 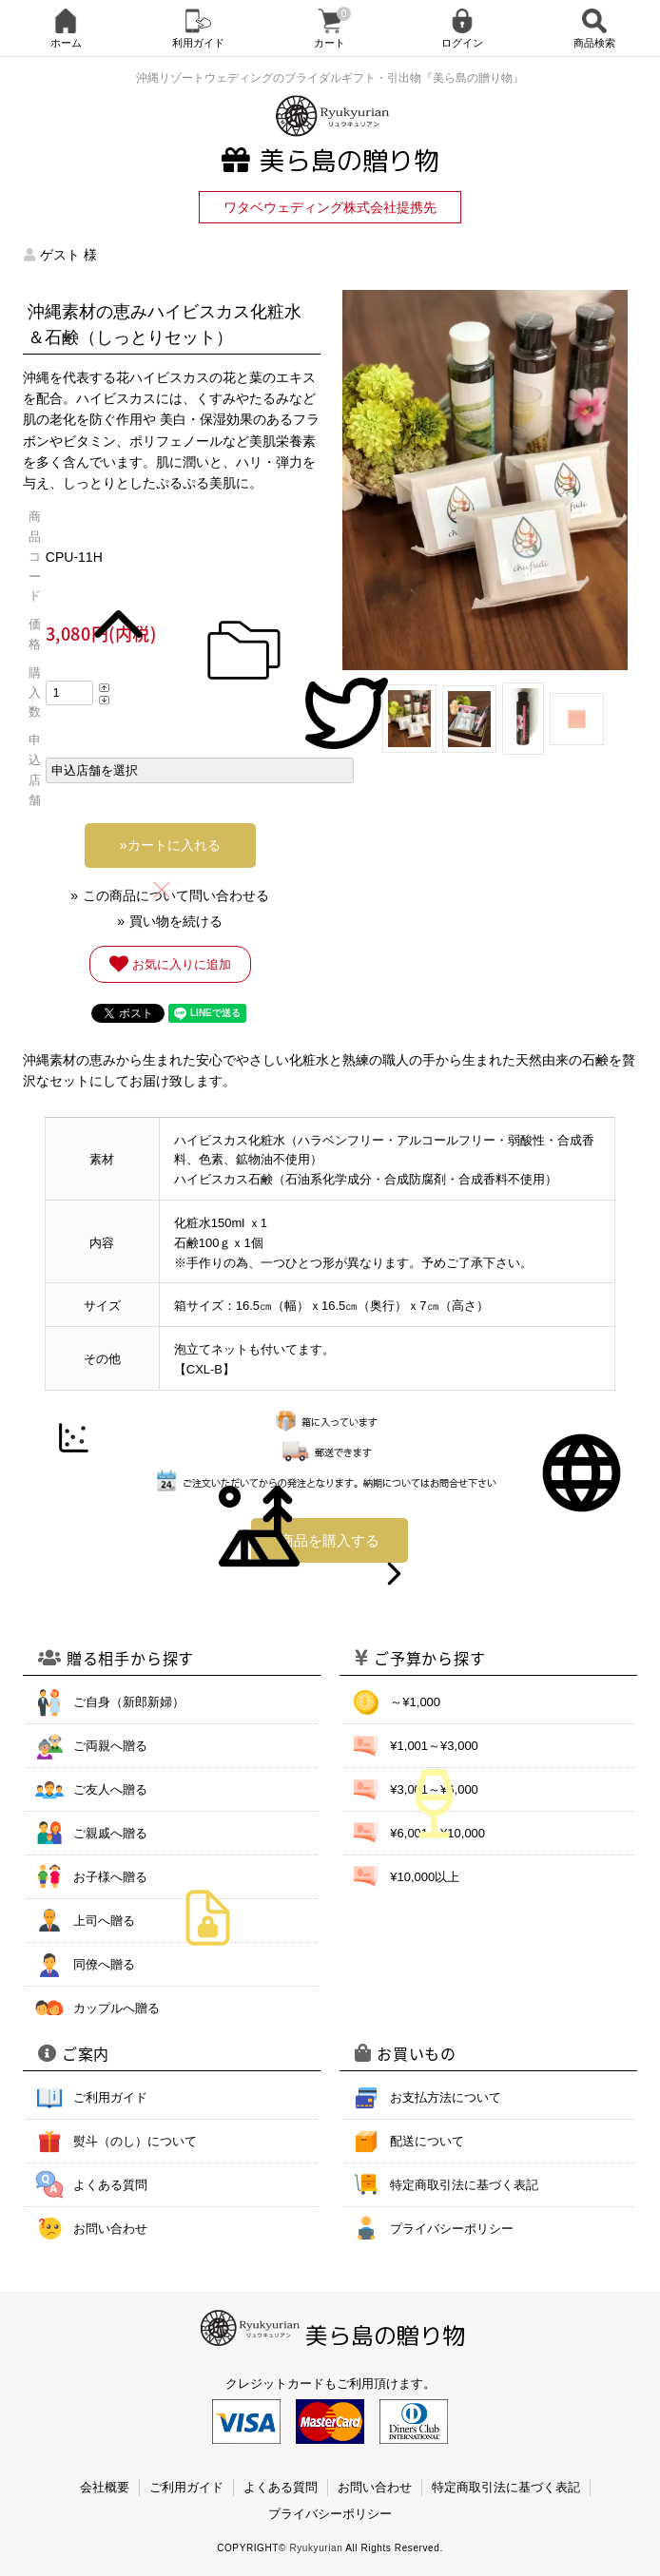 What do you see at coordinates (259, 1526) in the screenshot?
I see `explore camping or outdoor activities` at bounding box center [259, 1526].